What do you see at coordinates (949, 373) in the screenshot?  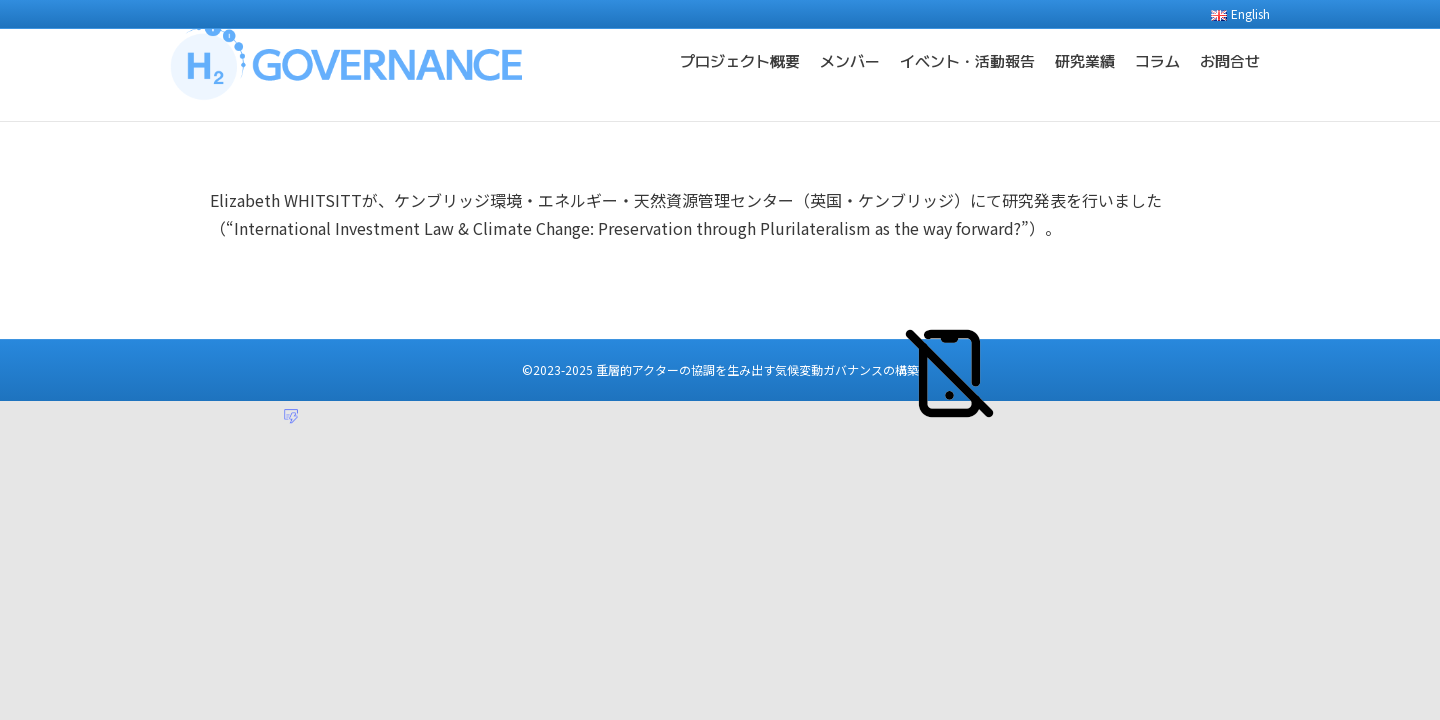 I see `disable mobile device` at bounding box center [949, 373].